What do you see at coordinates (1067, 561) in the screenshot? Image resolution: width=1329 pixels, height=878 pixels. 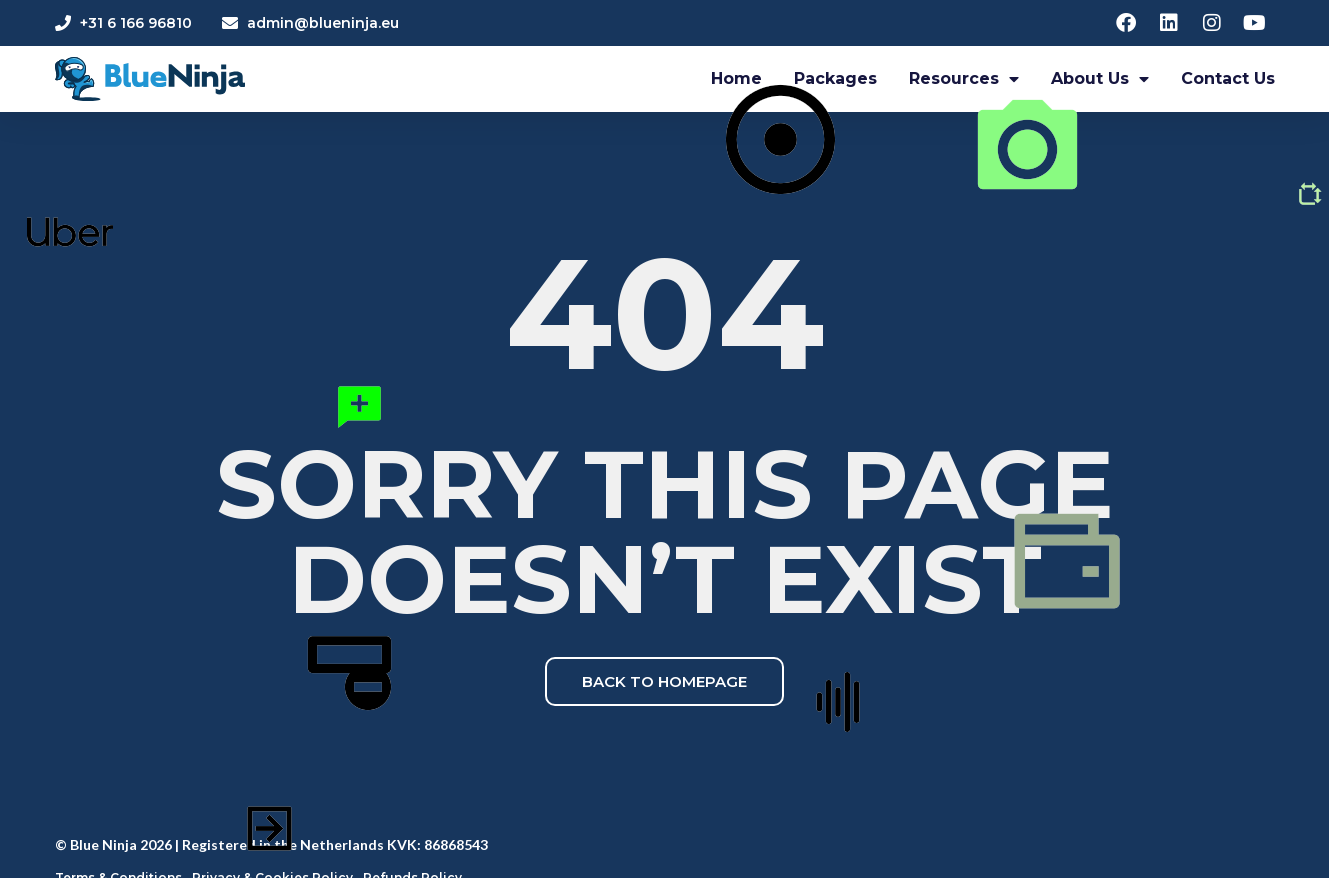 I see `access your wallet or payment methods` at bounding box center [1067, 561].